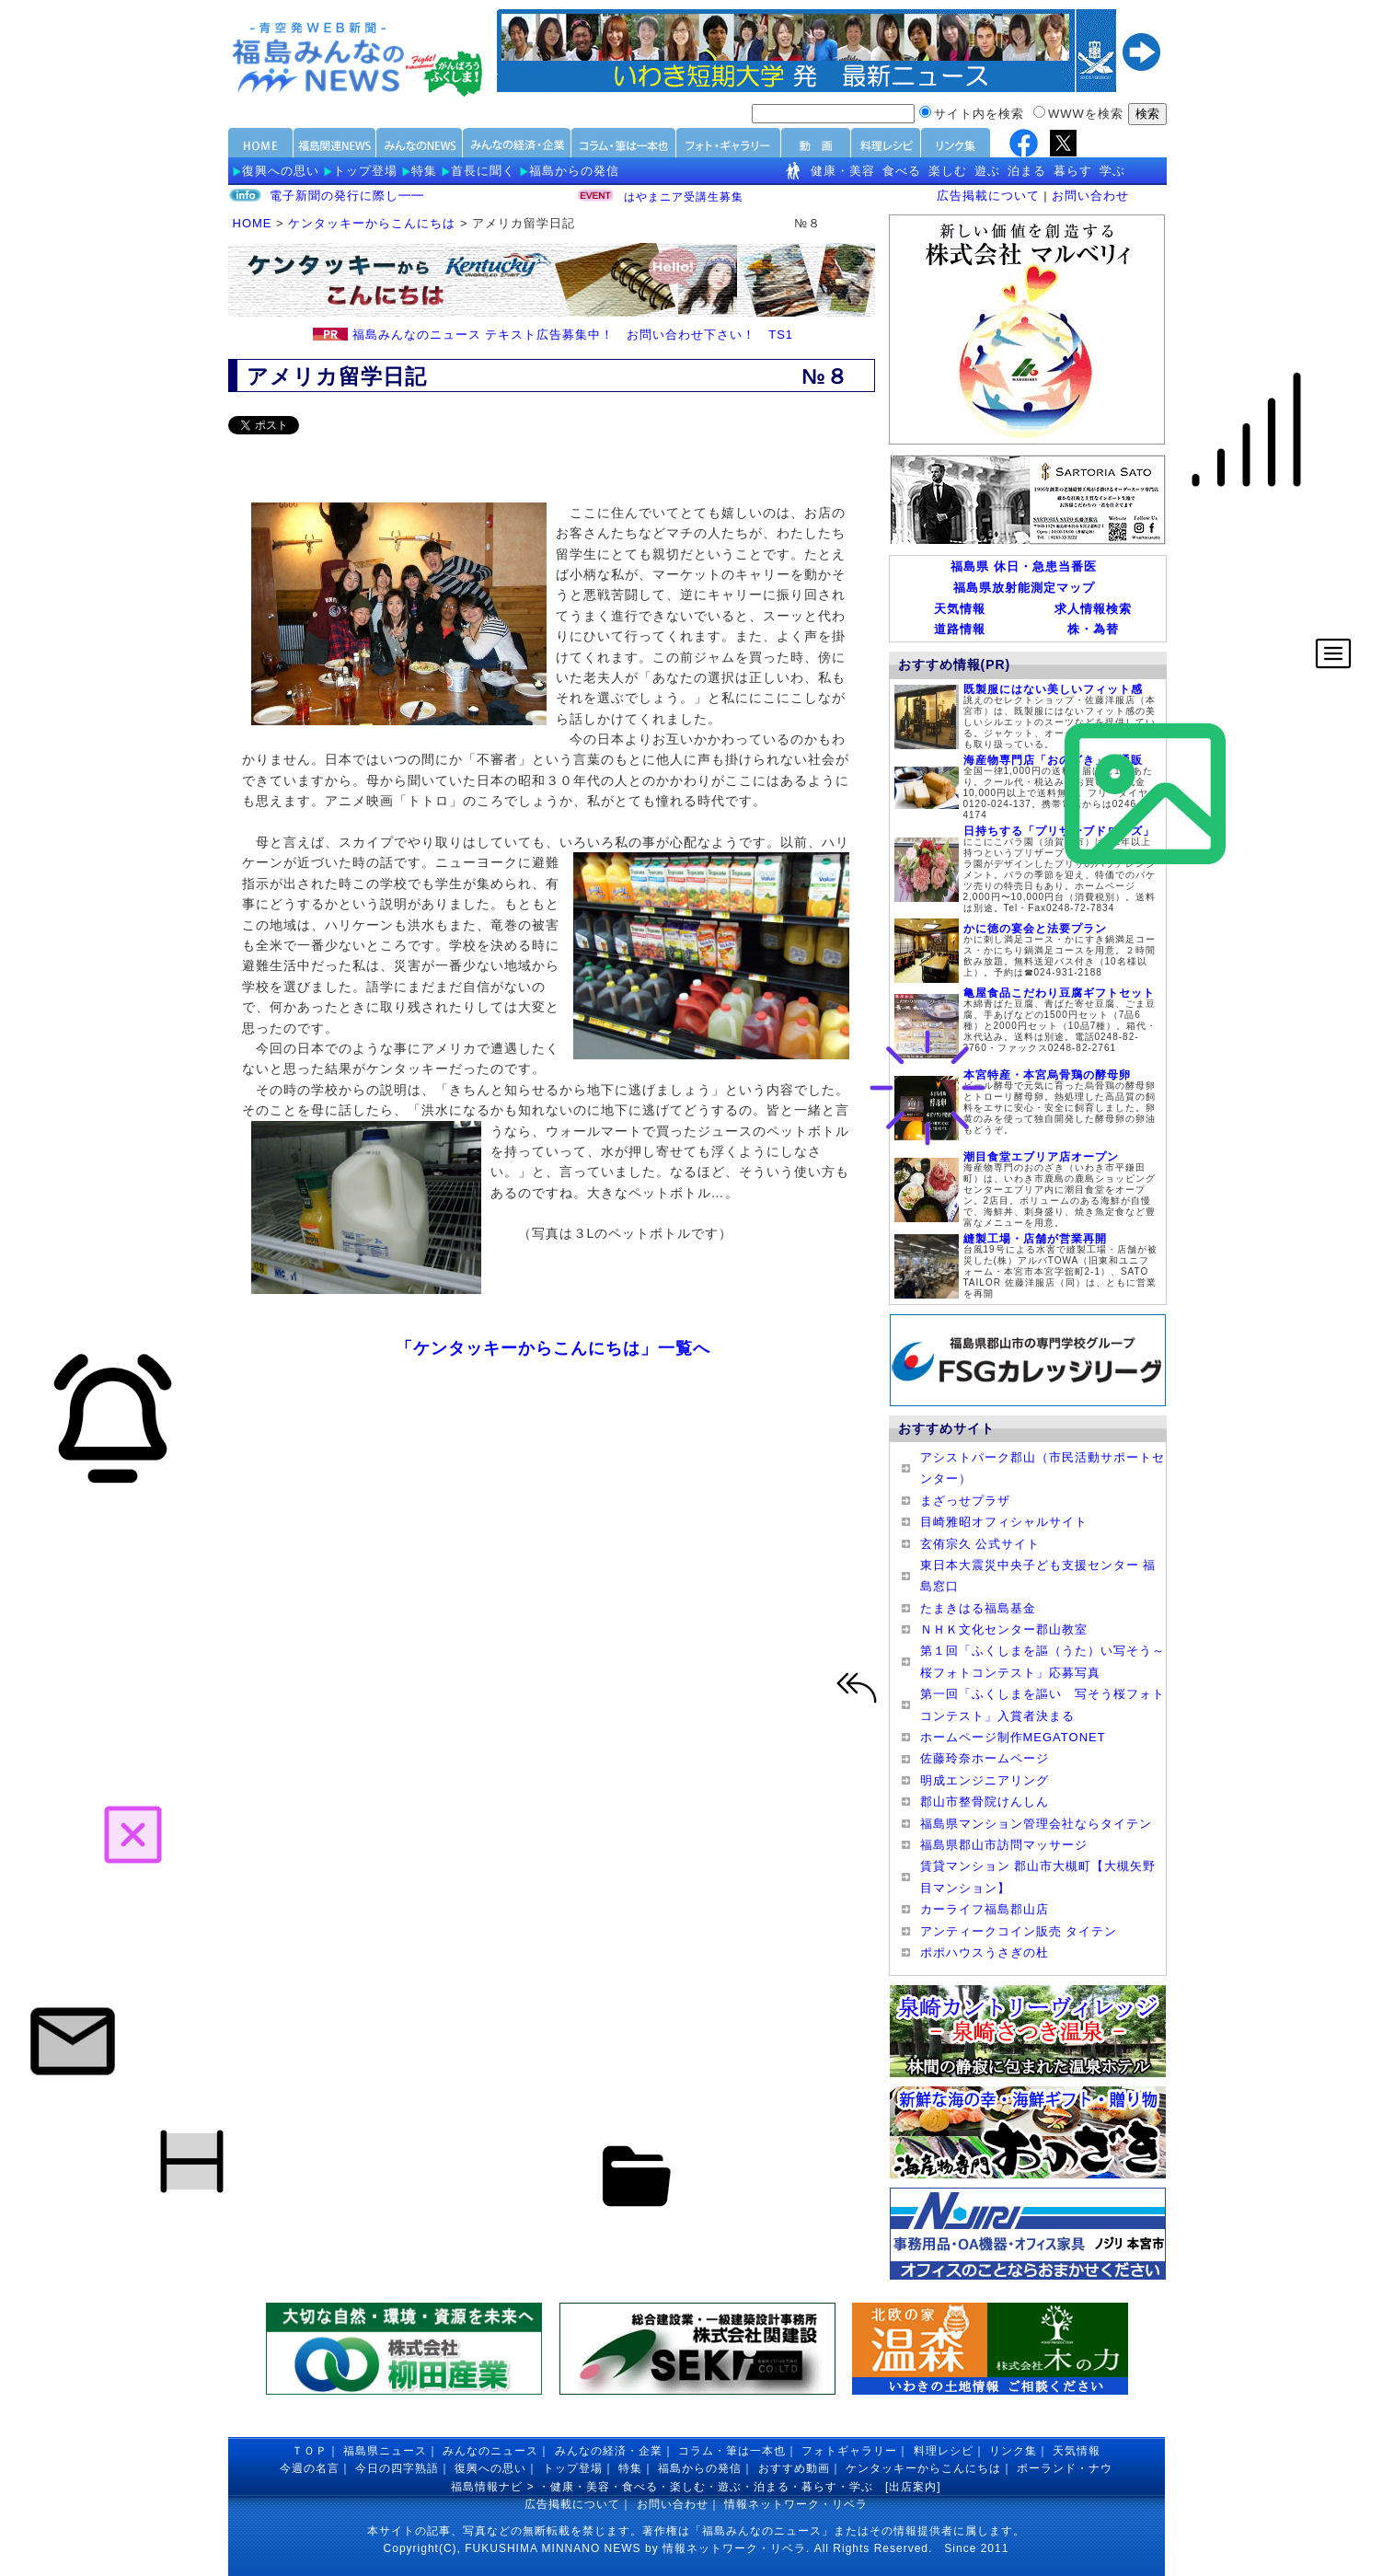 The image size is (1394, 2576). What do you see at coordinates (857, 1688) in the screenshot?
I see `reply all to a message or email` at bounding box center [857, 1688].